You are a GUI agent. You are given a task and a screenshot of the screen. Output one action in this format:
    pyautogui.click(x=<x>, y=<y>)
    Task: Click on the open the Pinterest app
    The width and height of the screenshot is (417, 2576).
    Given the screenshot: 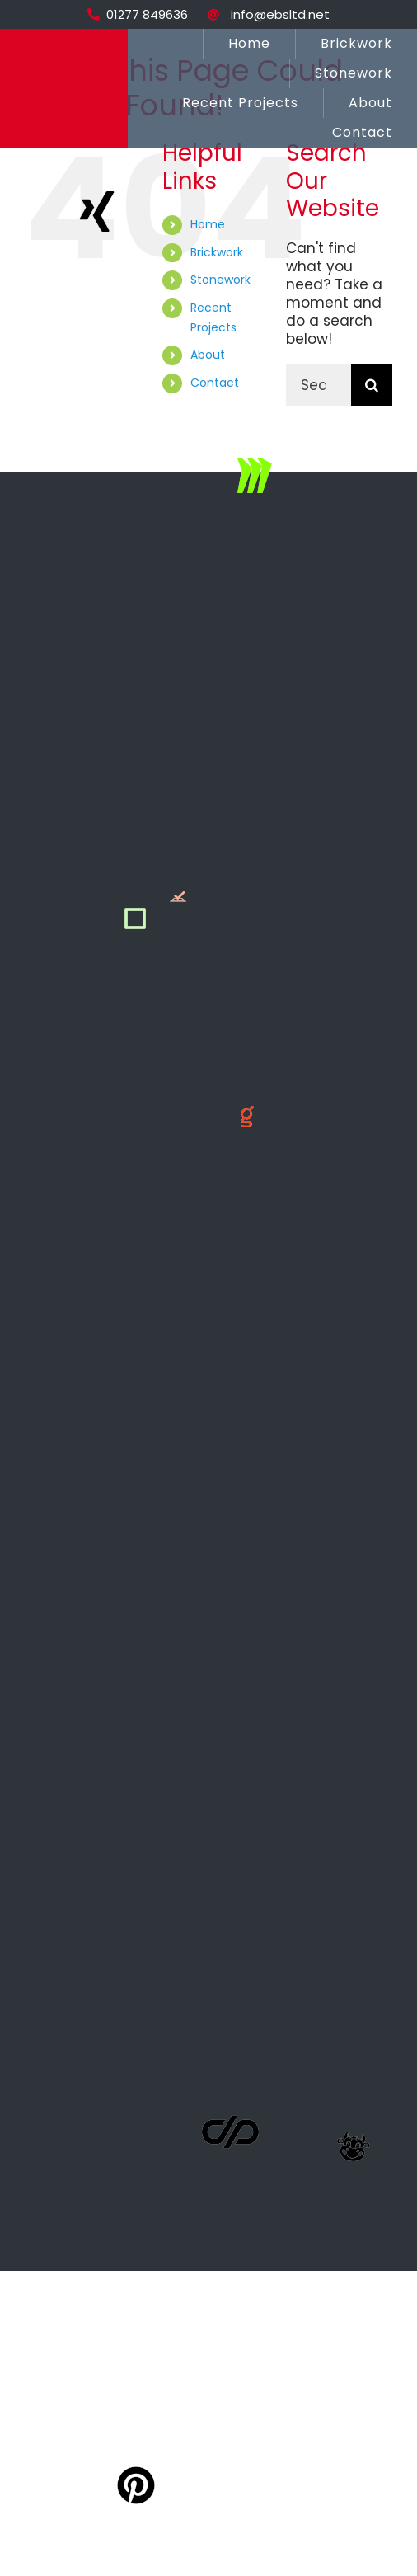 What is the action you would take?
    pyautogui.click(x=136, y=2485)
    